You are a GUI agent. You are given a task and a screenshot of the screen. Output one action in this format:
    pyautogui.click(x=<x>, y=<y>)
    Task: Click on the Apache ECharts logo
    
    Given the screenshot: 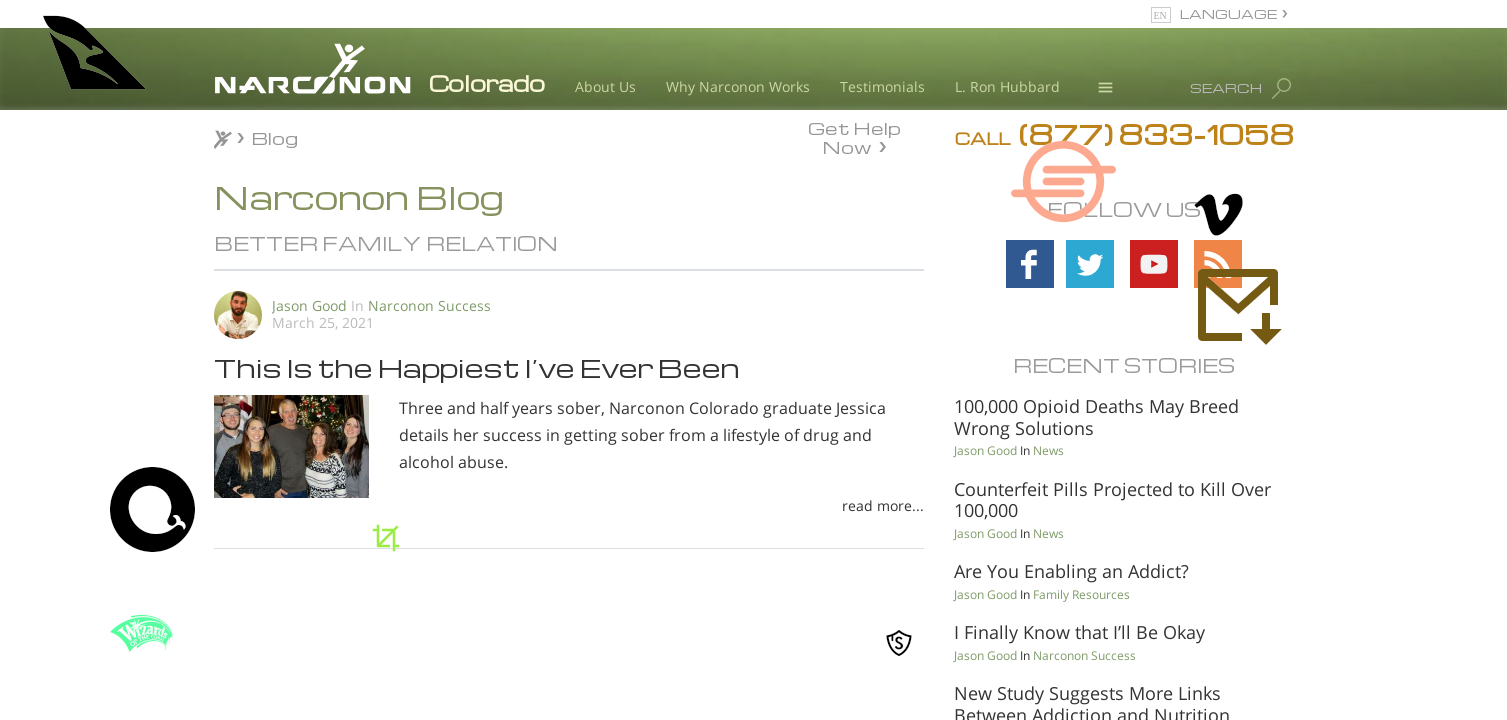 What is the action you would take?
    pyautogui.click(x=152, y=509)
    